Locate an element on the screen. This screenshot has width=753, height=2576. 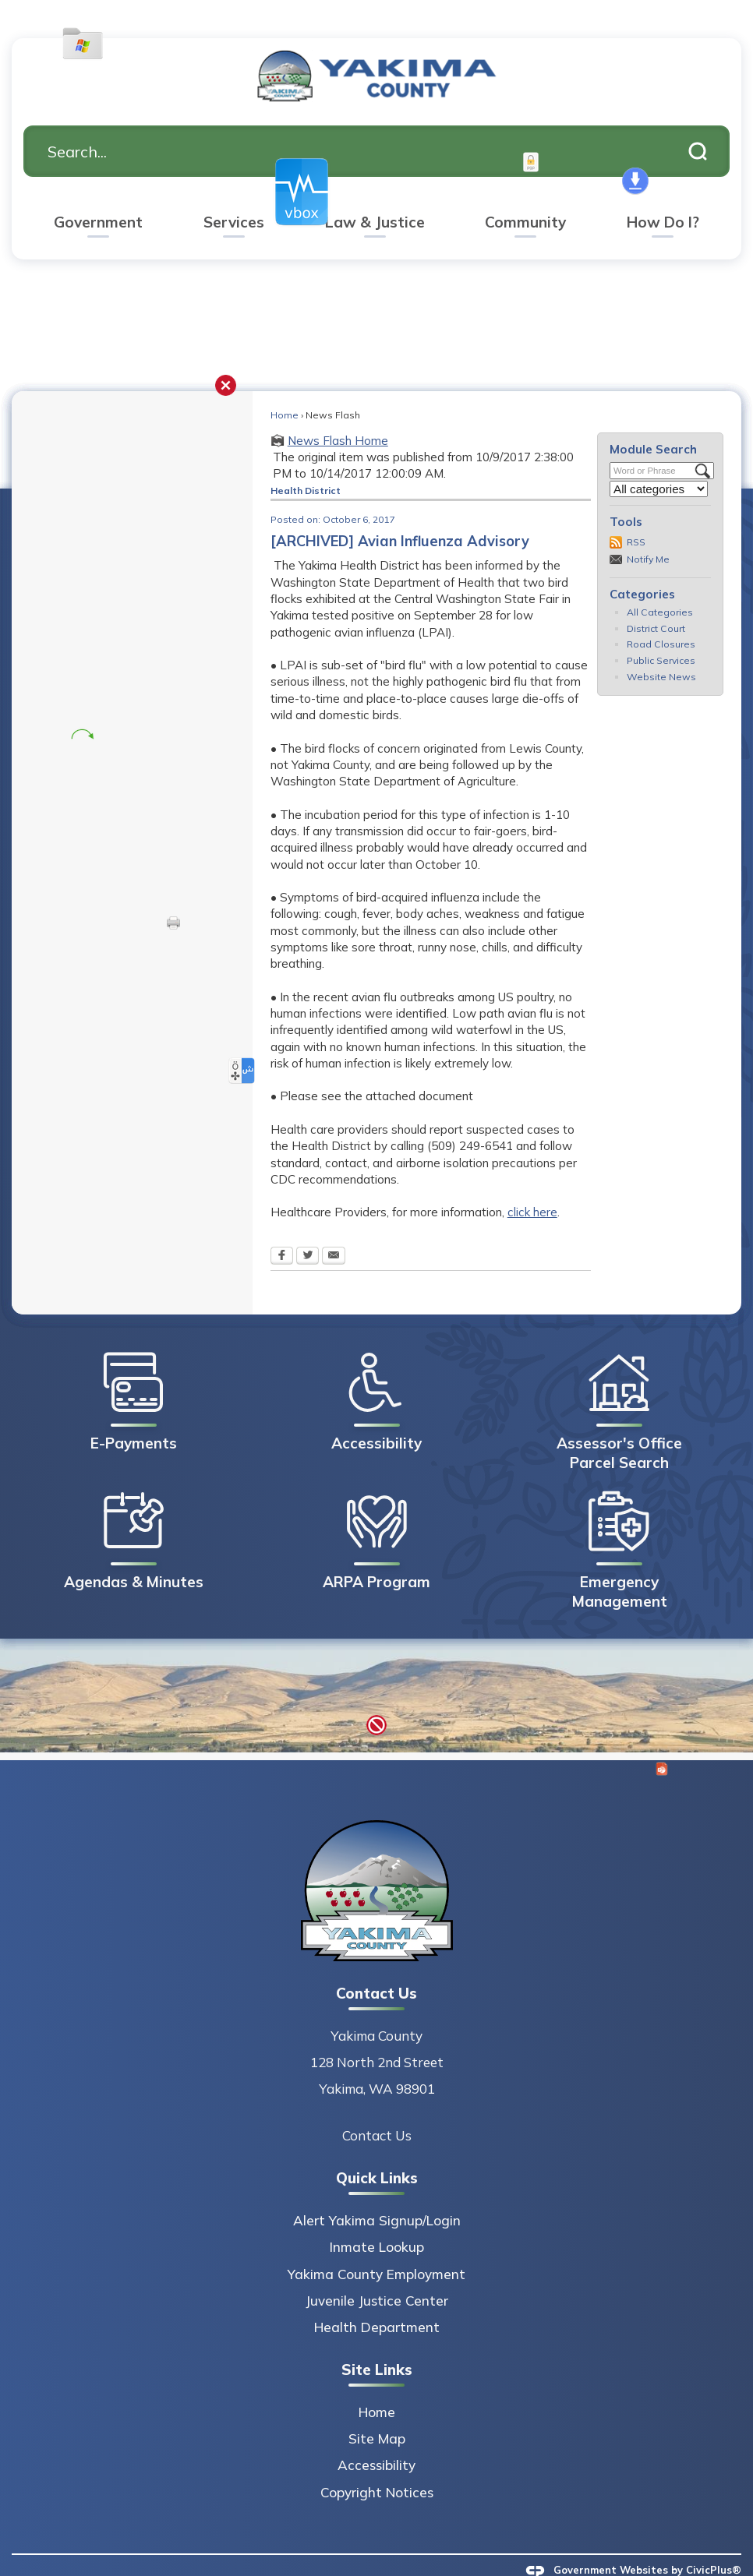
connect to a network printer is located at coordinates (173, 923).